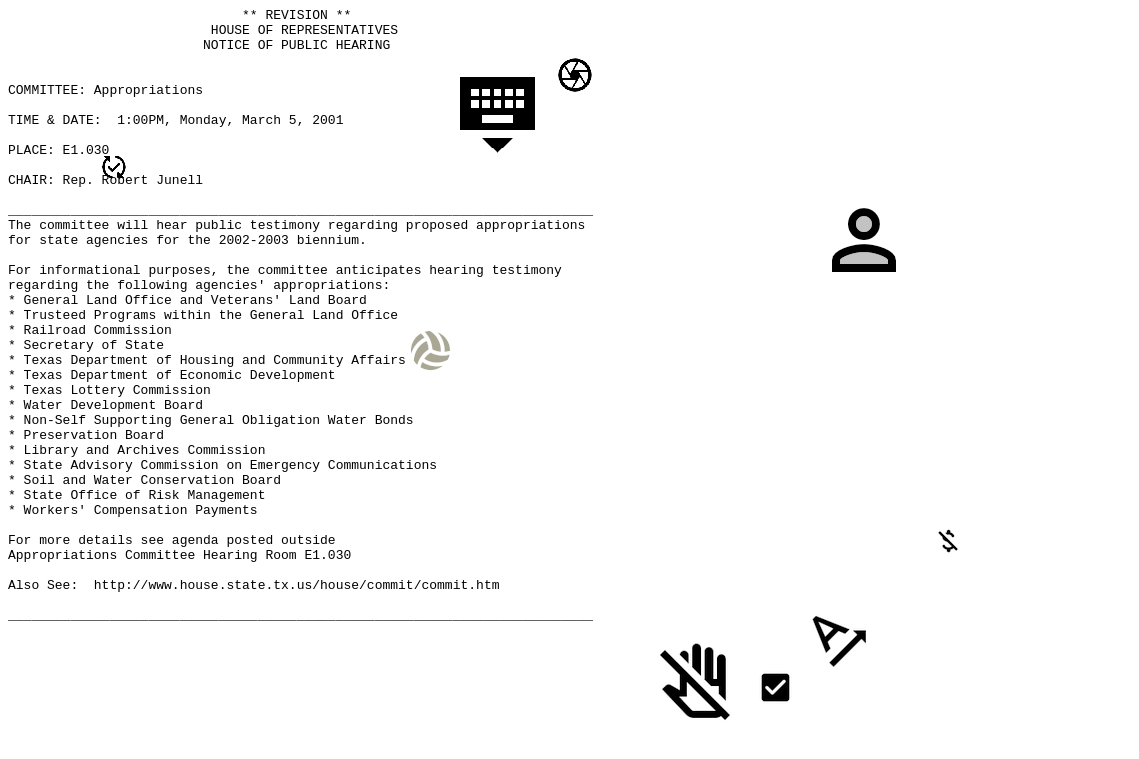  Describe the element at coordinates (948, 541) in the screenshot. I see `indicates no cost or free item` at that location.